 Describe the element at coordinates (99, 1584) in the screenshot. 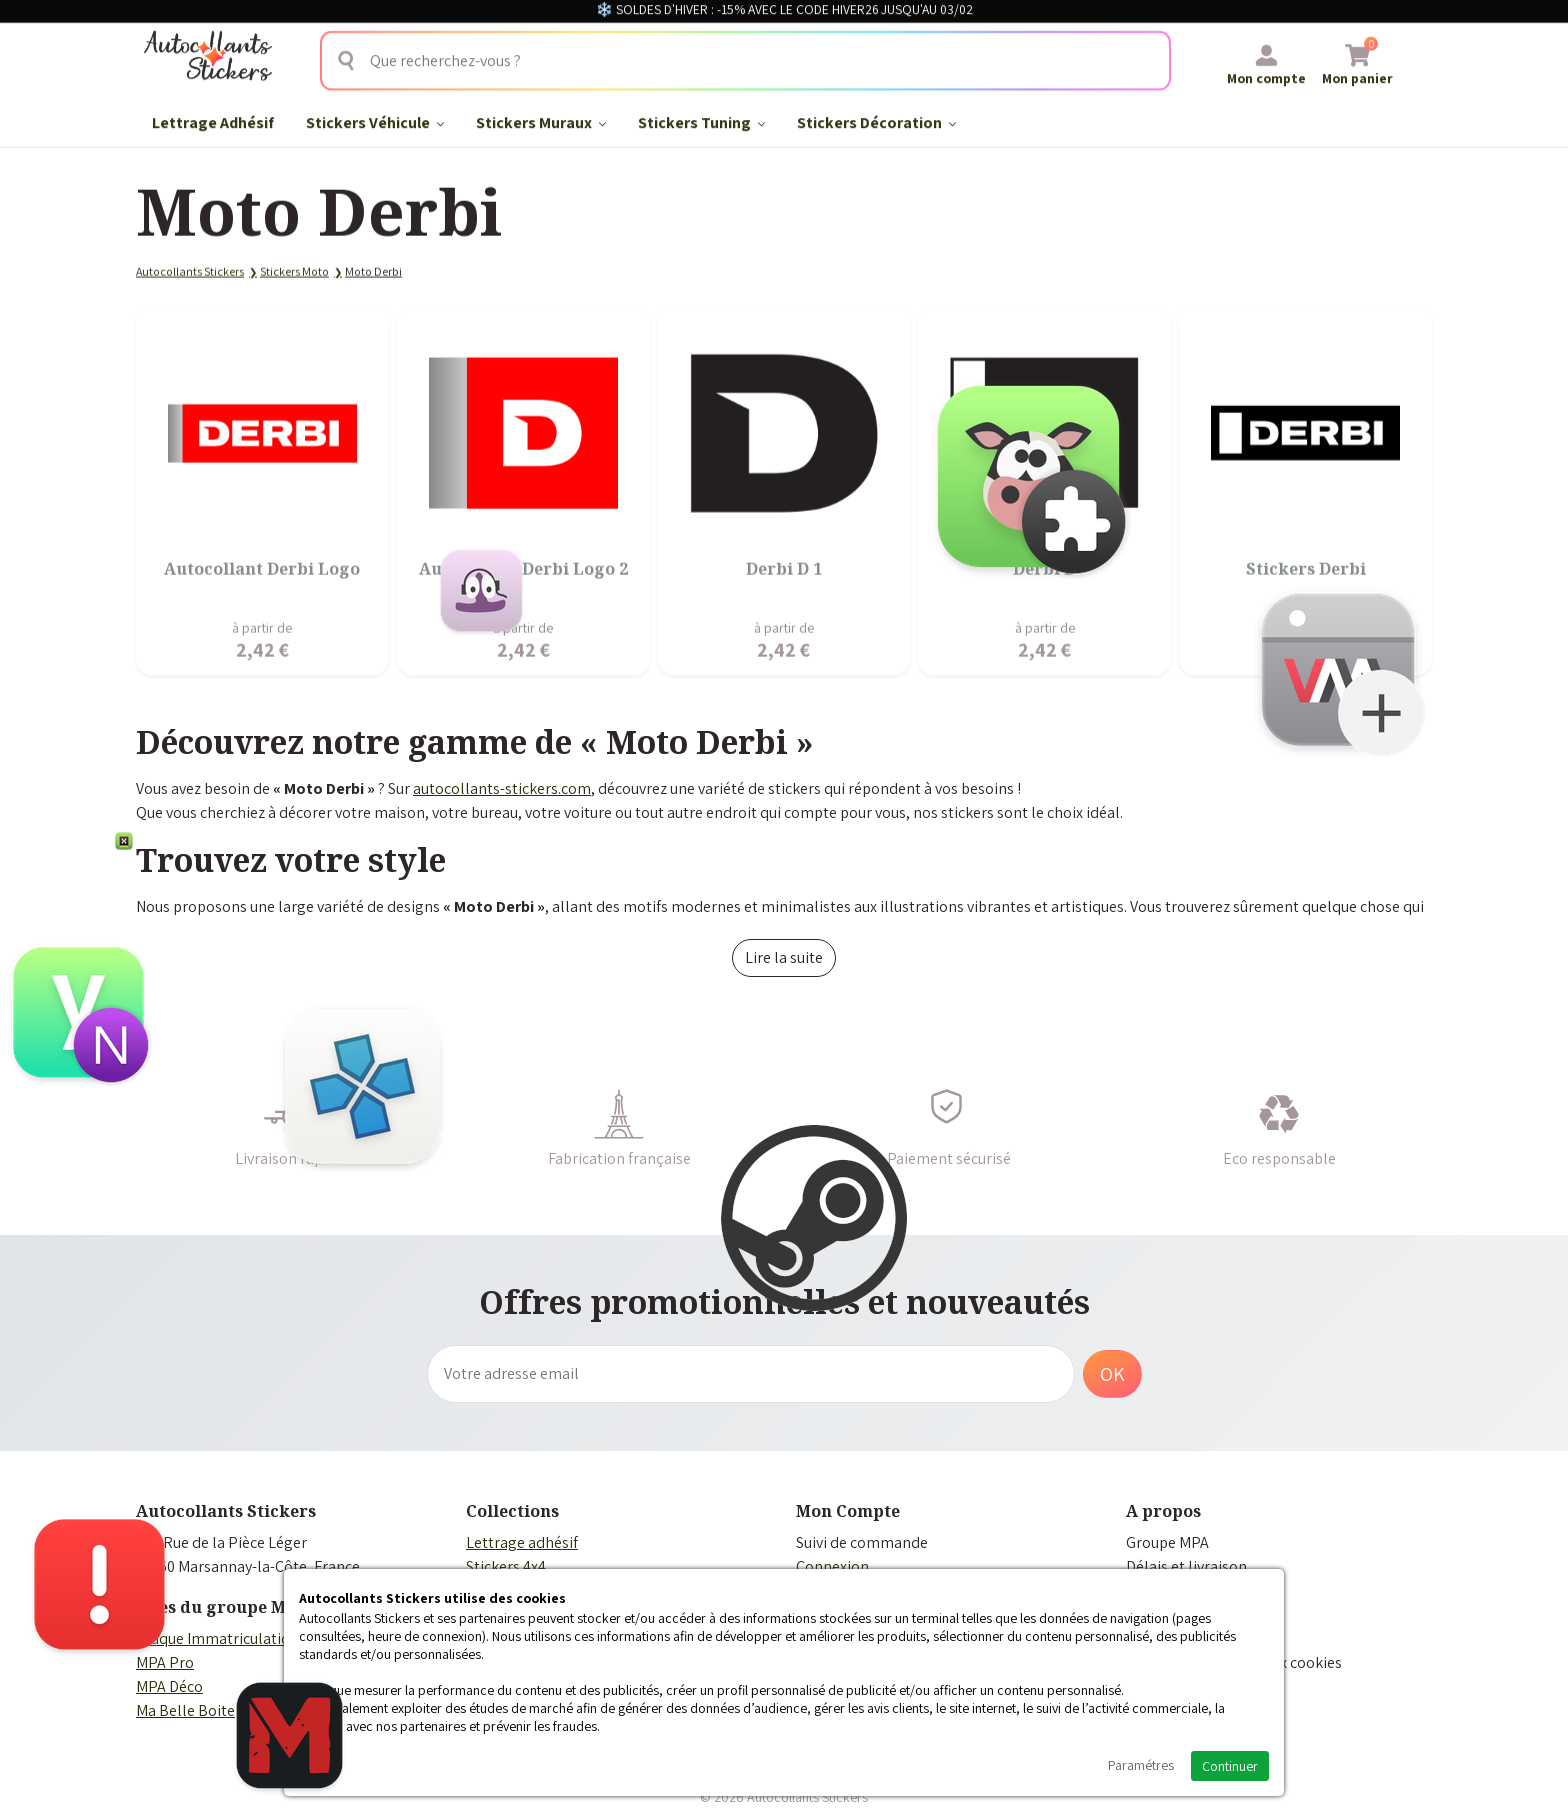

I see `view system crash reports or error logs` at that location.